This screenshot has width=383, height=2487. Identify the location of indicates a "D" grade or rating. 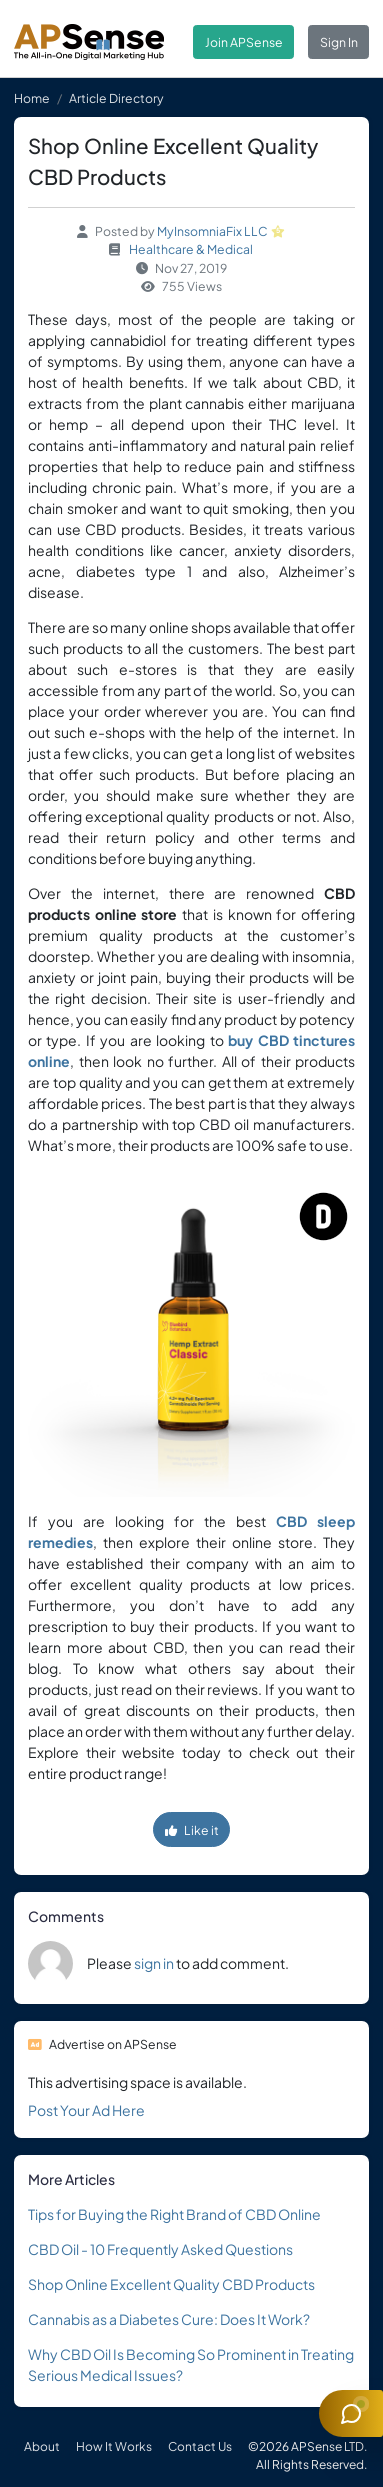
(323, 1216).